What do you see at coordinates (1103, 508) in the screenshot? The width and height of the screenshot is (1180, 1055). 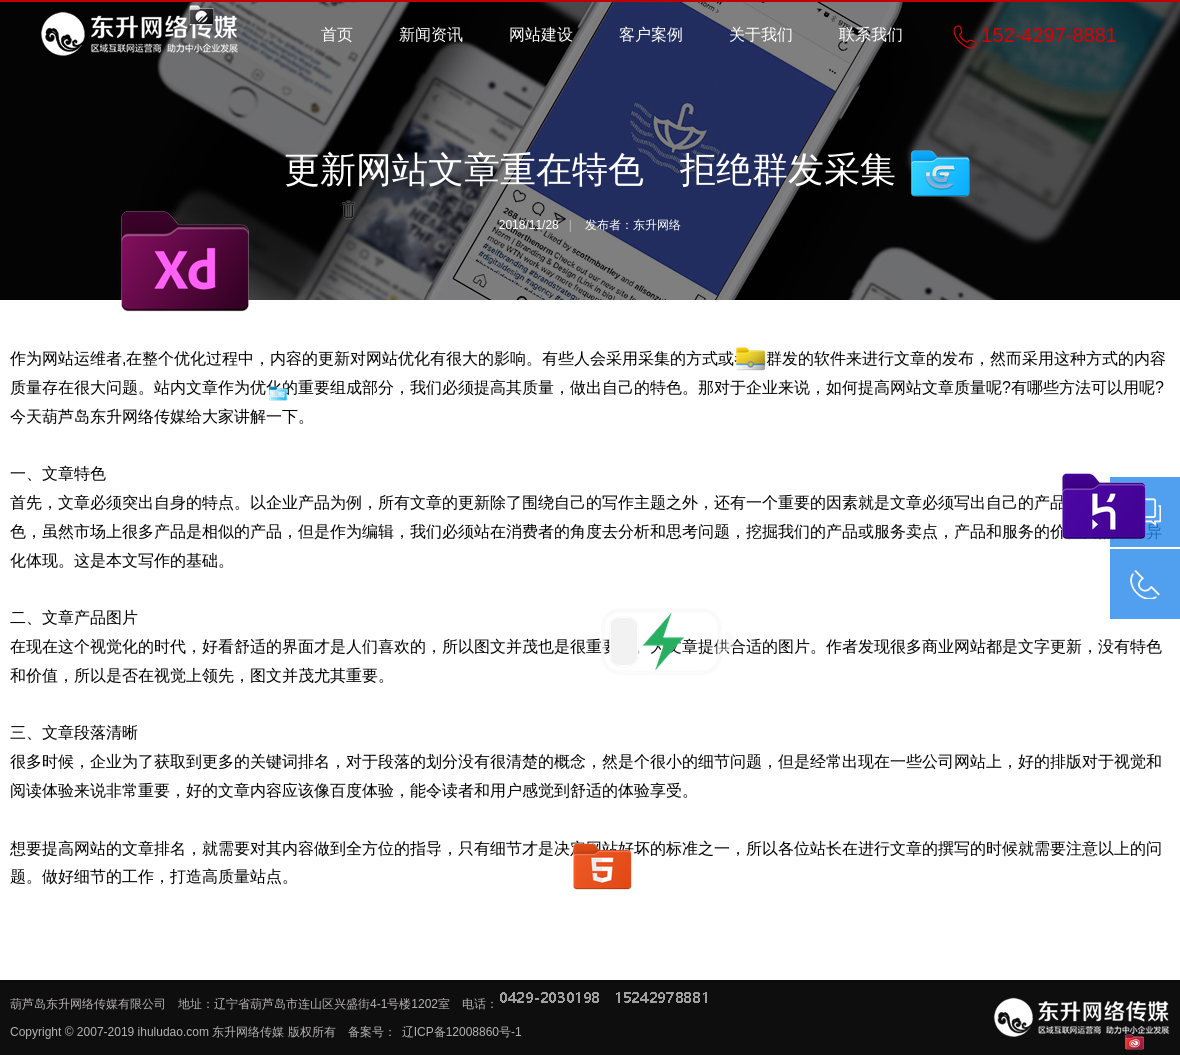 I see `folder containing Heroku project files` at bounding box center [1103, 508].